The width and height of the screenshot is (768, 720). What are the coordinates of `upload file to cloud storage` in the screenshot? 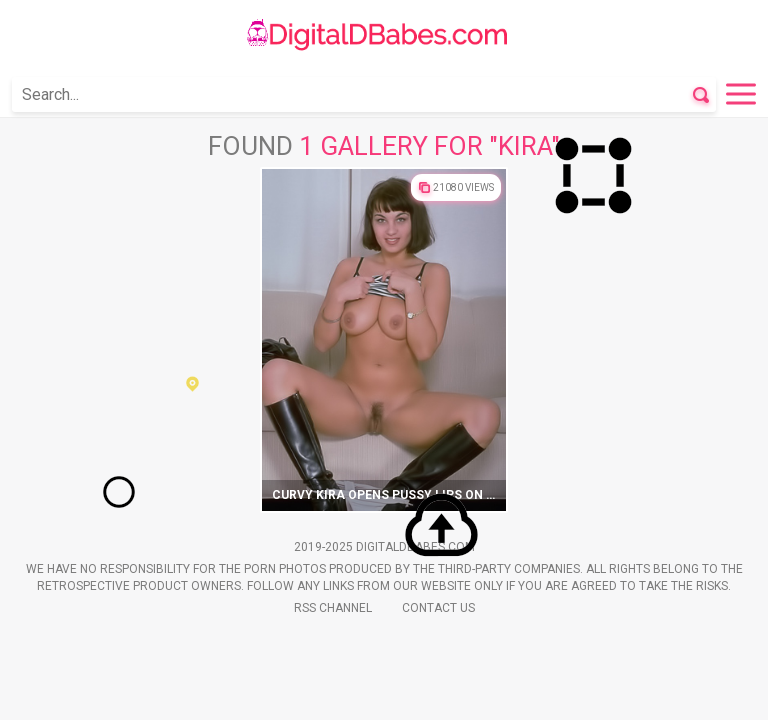 It's located at (441, 526).